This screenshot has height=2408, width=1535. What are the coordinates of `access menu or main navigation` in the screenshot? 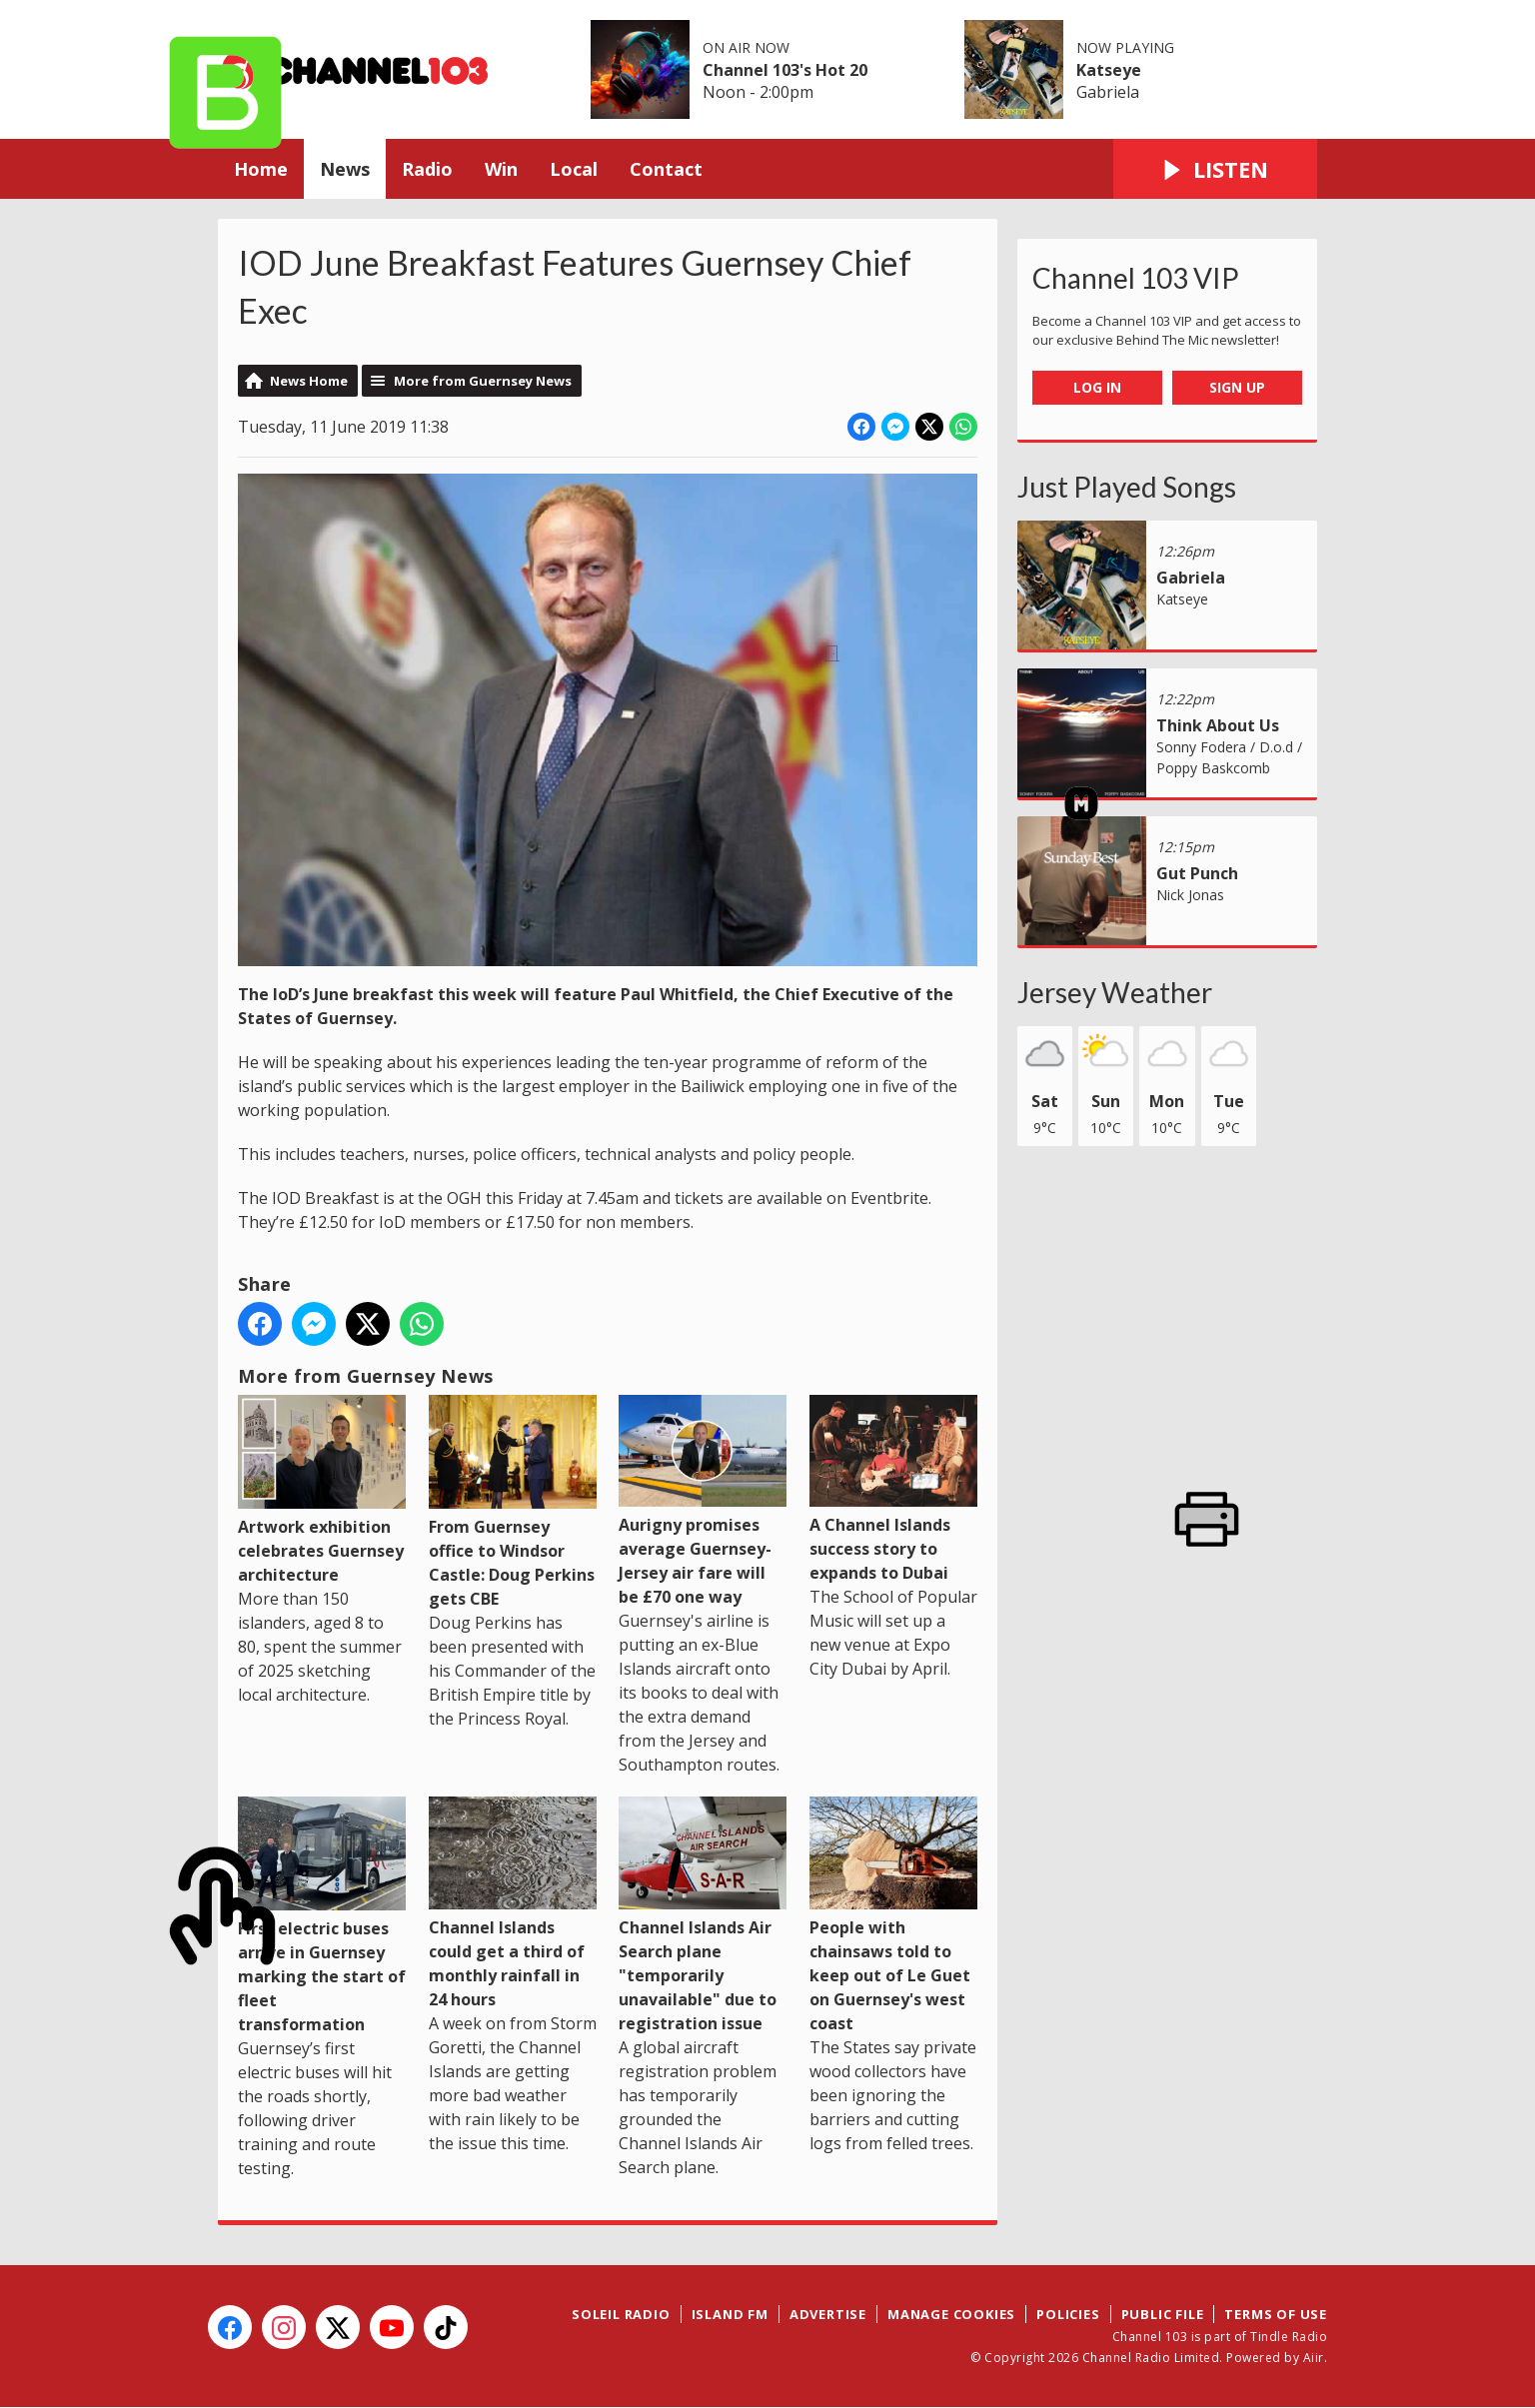 It's located at (1081, 803).